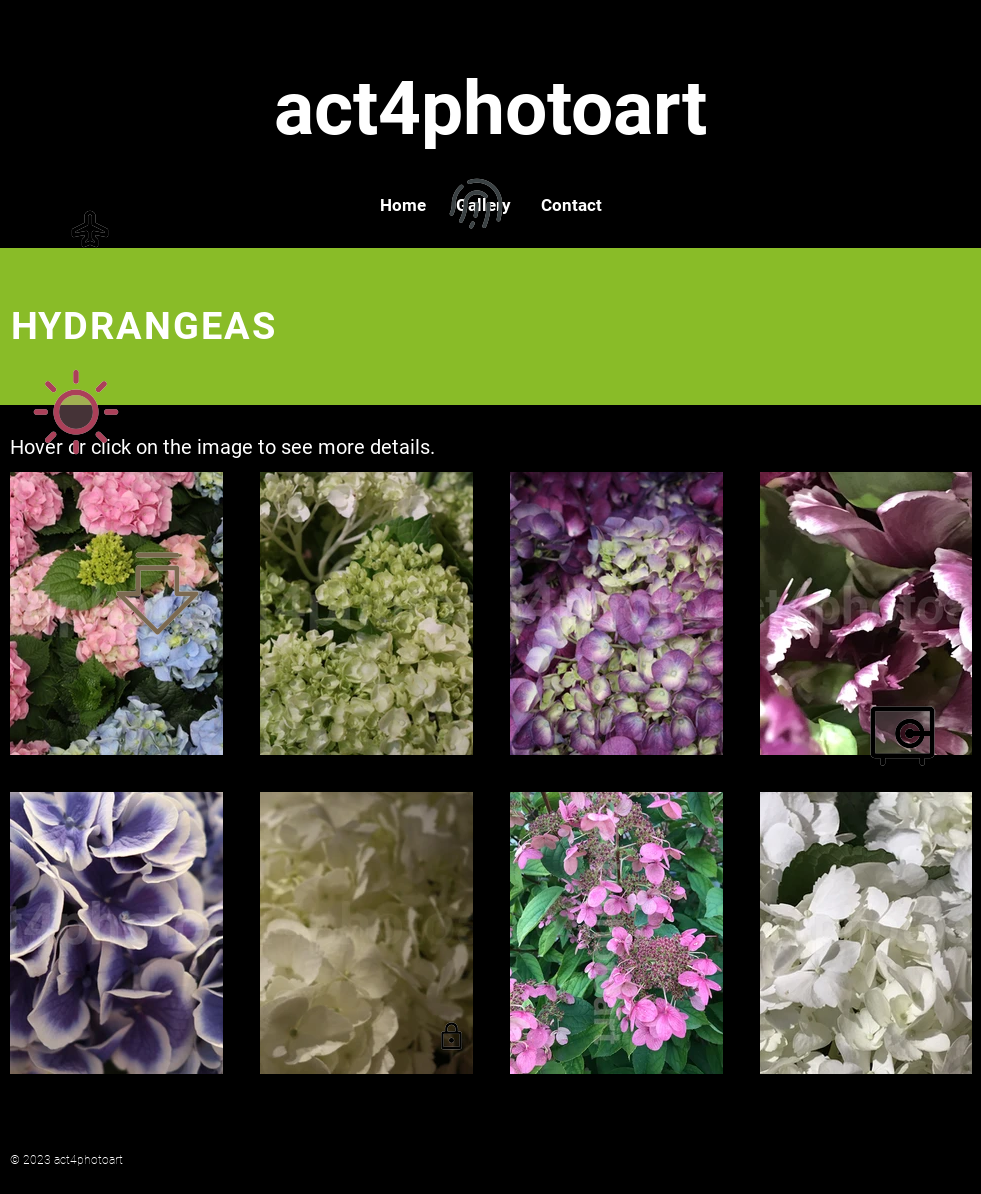 This screenshot has width=981, height=1194. I want to click on download a file or content, so click(157, 590).